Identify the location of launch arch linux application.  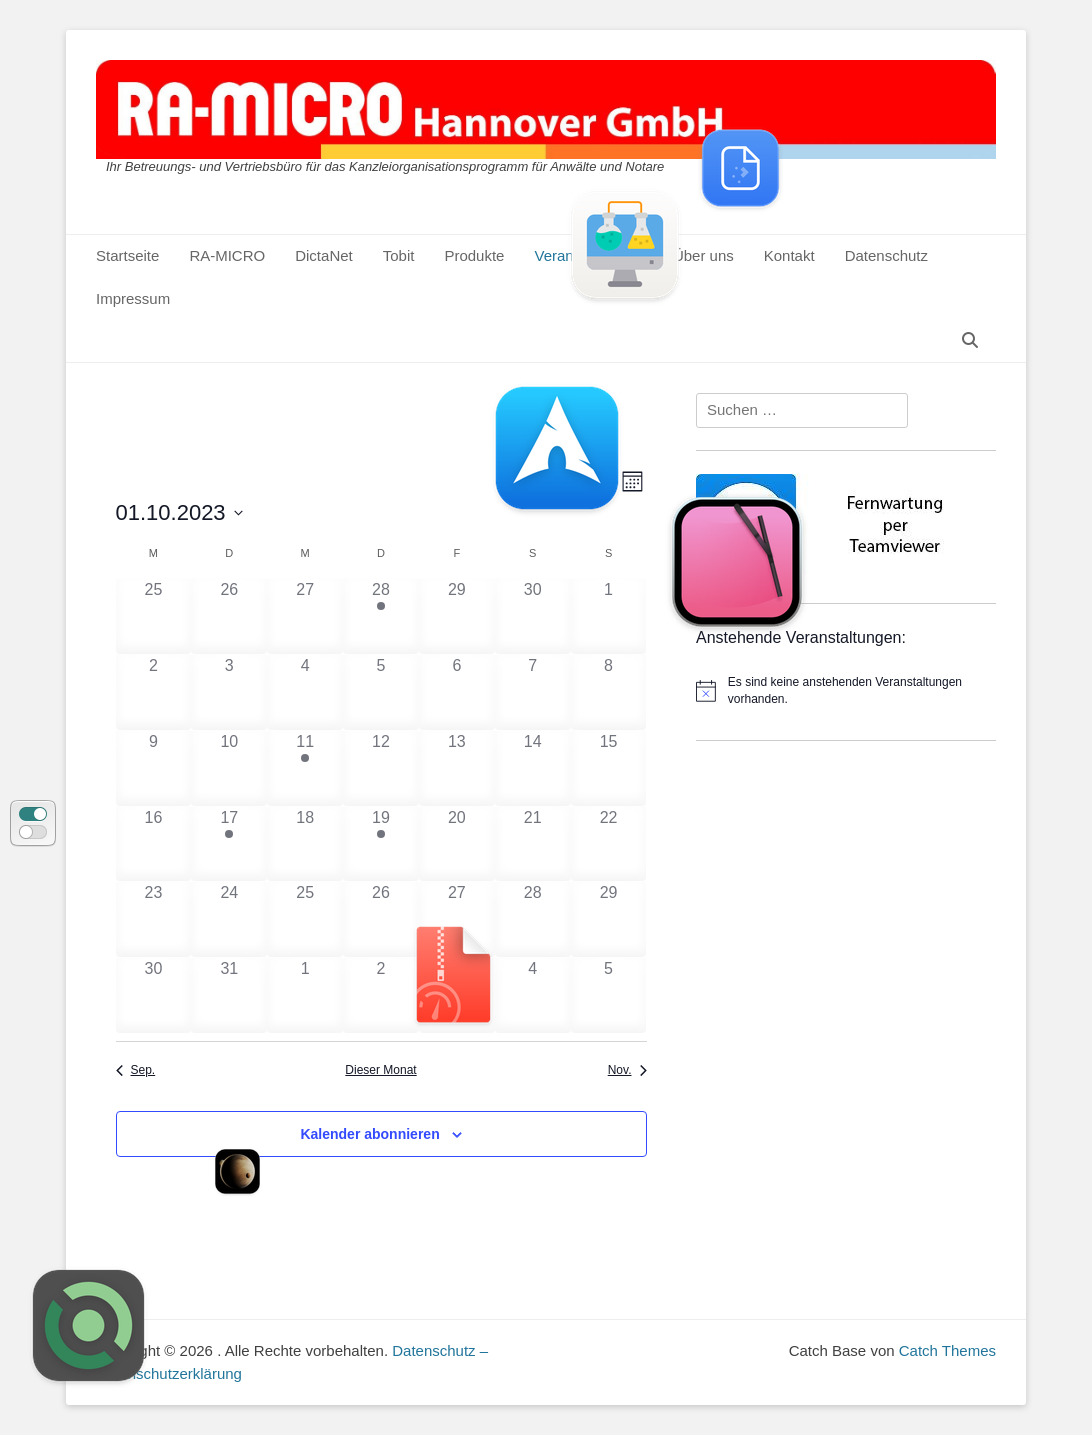
(557, 448).